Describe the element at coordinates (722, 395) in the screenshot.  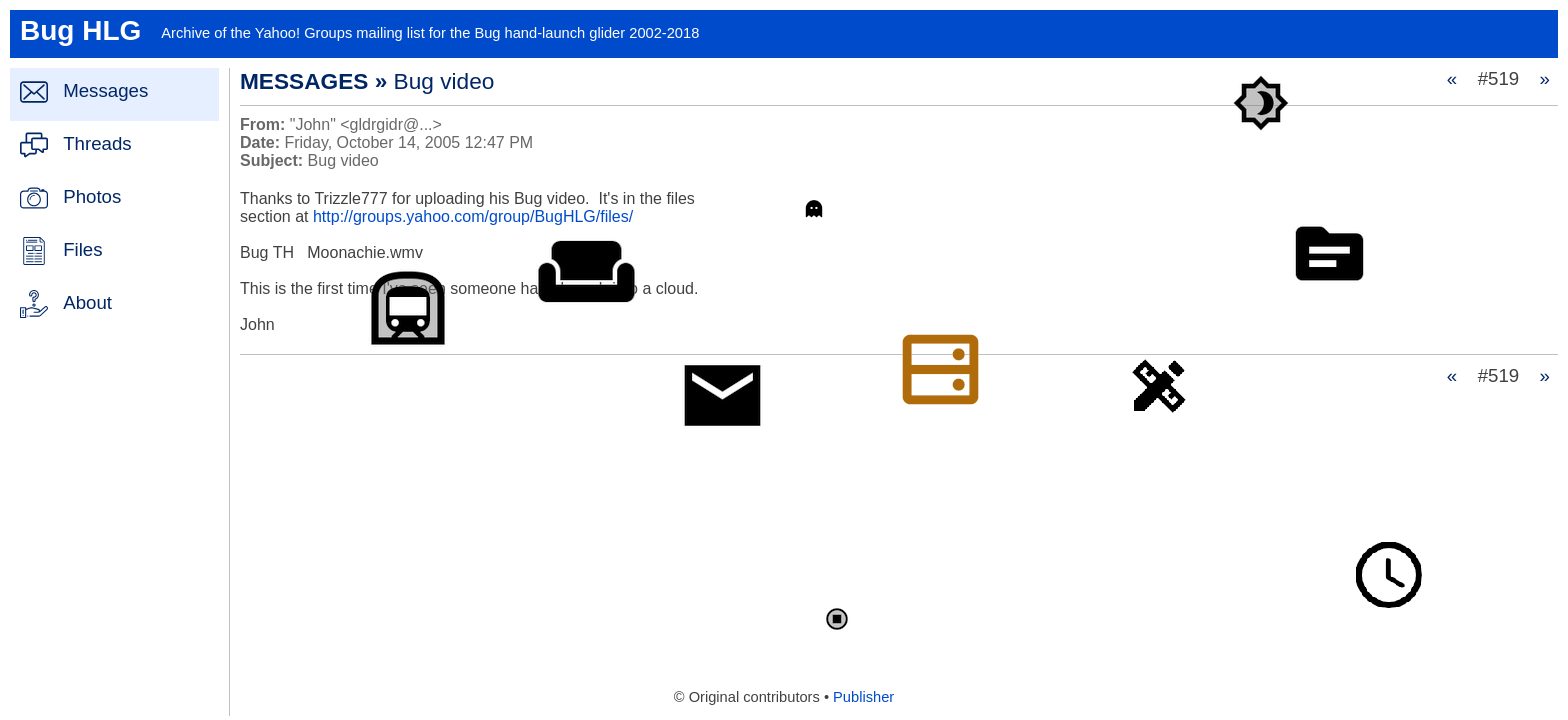
I see `access your email inbox` at that location.